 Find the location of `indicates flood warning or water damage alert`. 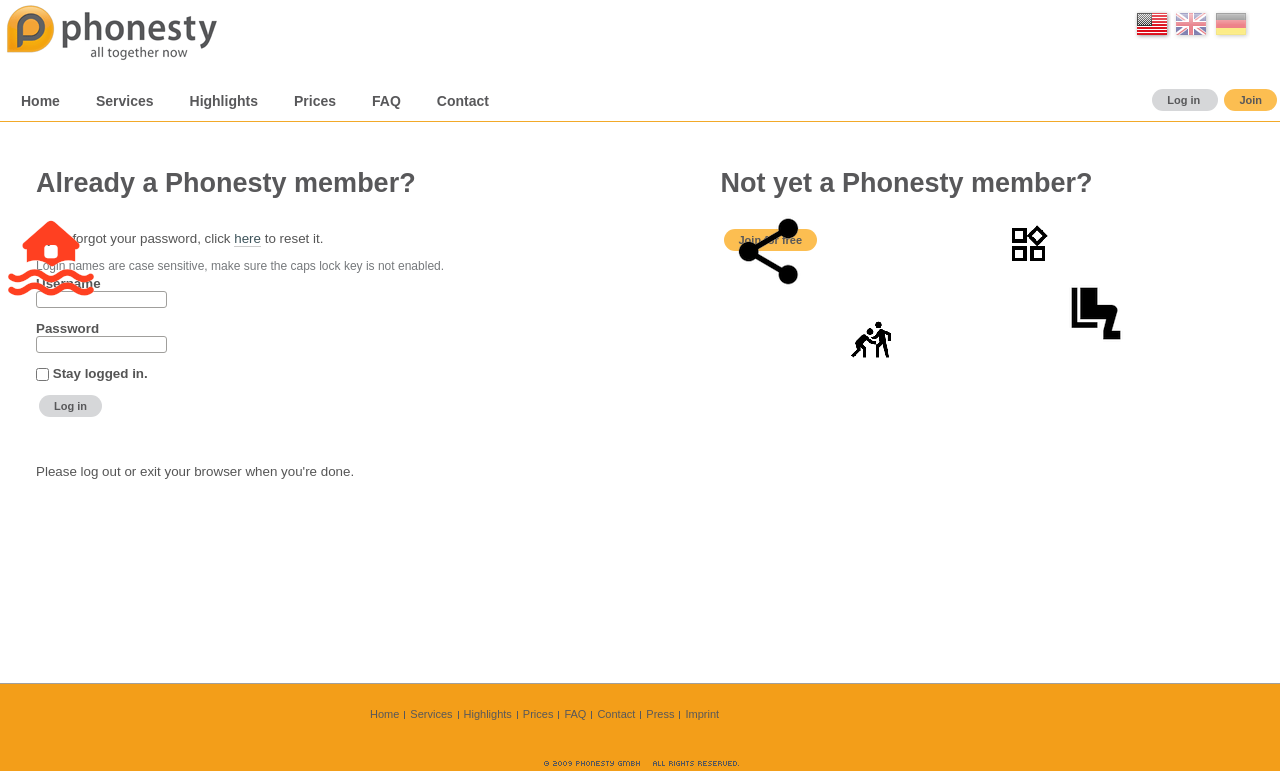

indicates flood warning or water damage alert is located at coordinates (51, 256).